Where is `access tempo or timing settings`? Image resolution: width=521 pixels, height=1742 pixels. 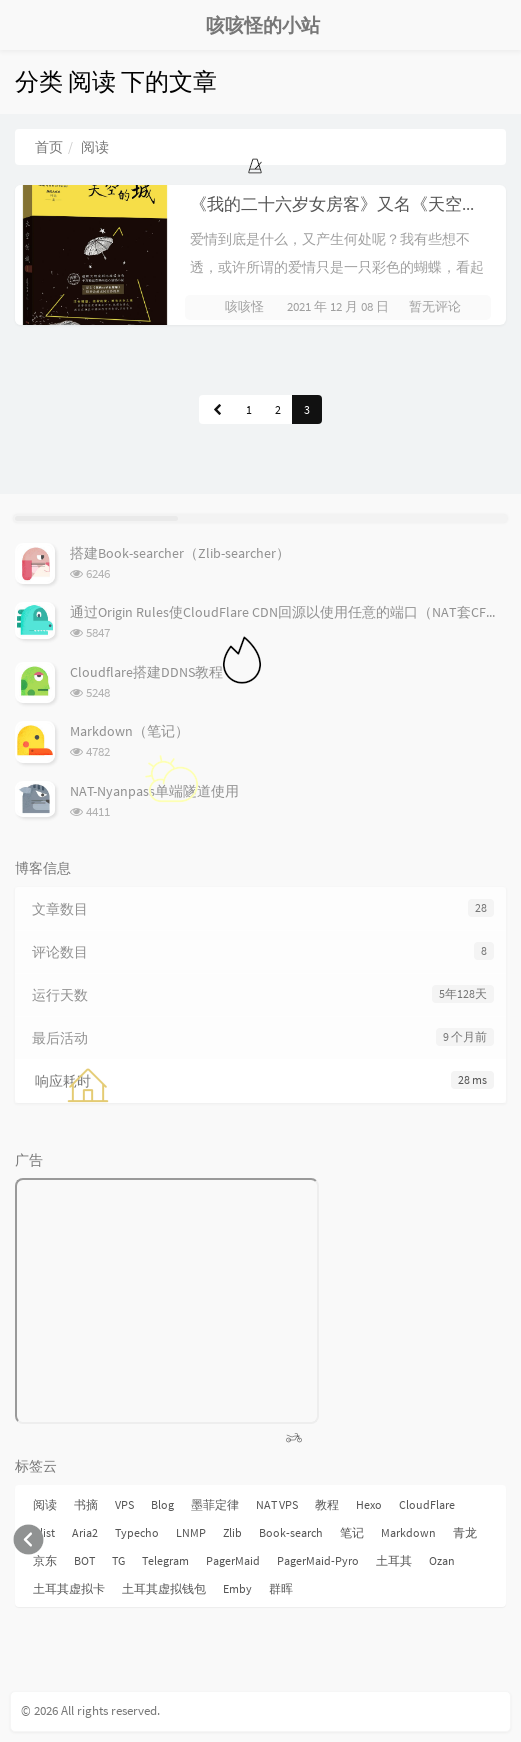 access tempo or timing settings is located at coordinates (255, 166).